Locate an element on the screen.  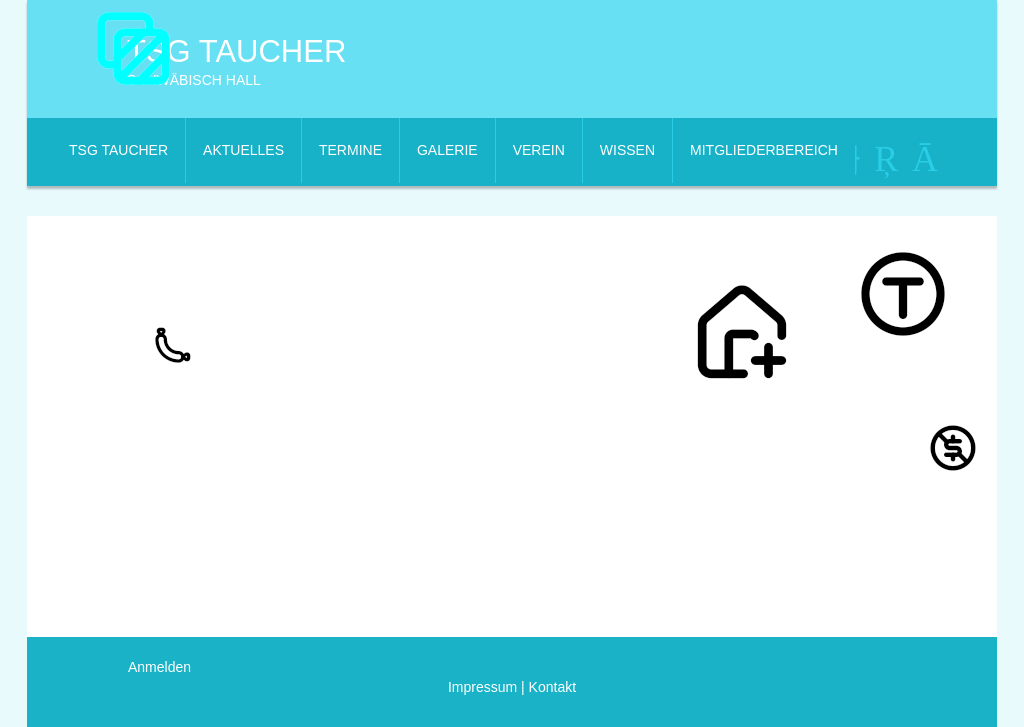
add a new home or property is located at coordinates (742, 334).